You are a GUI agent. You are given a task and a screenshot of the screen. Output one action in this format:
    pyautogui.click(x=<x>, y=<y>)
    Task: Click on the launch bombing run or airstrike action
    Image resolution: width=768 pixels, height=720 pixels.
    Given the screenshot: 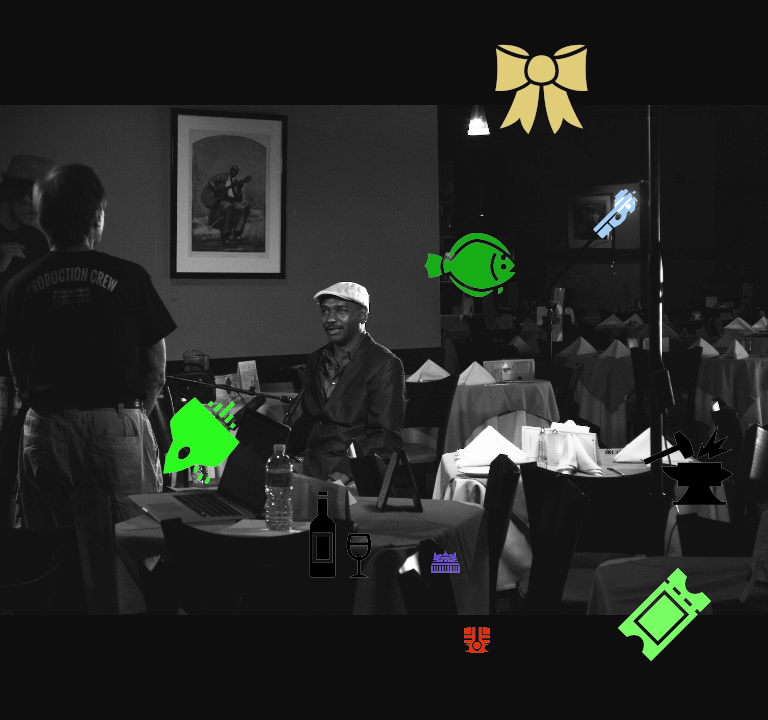 What is the action you would take?
    pyautogui.click(x=201, y=440)
    